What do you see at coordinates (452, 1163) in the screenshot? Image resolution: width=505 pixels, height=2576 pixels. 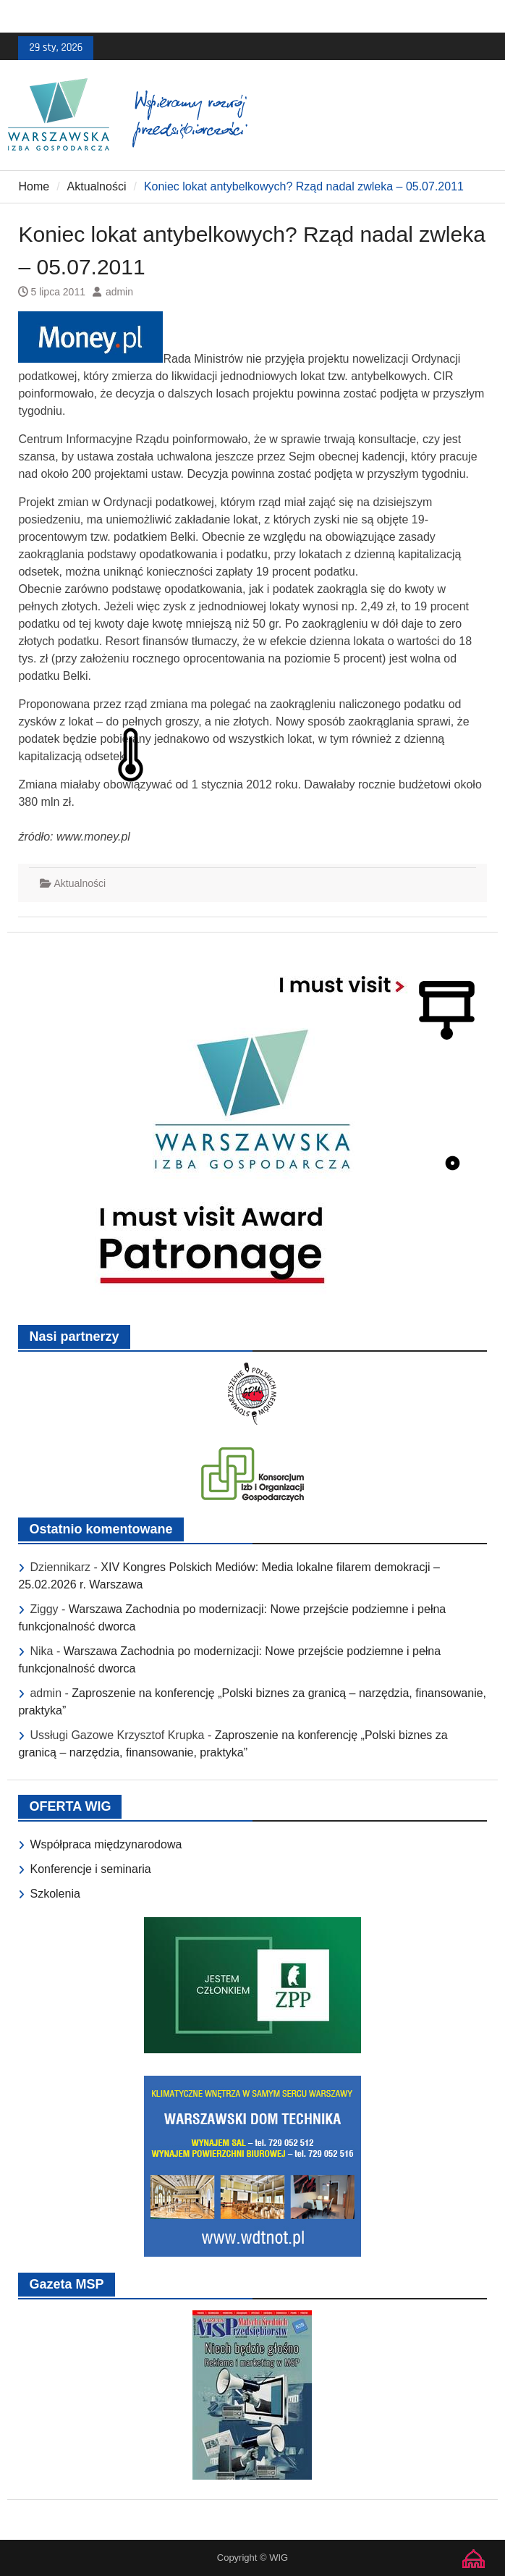 I see `indicates an unread notification or new item` at bounding box center [452, 1163].